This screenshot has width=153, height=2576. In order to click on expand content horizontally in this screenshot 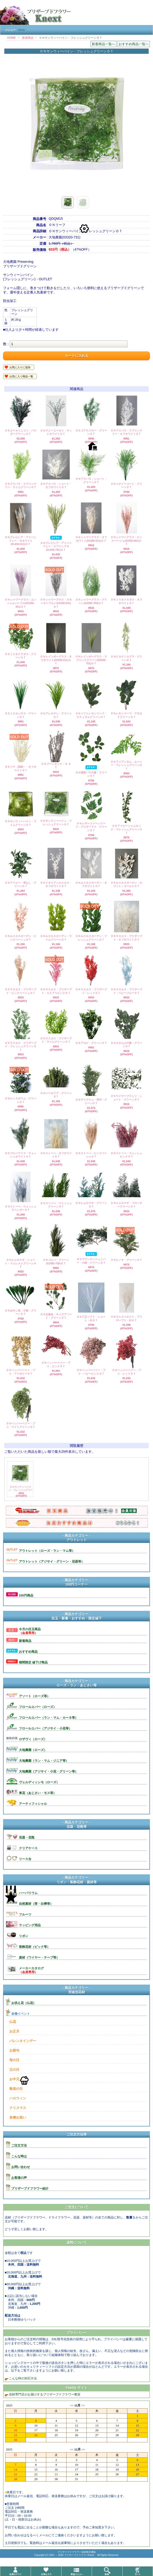, I will do `click(117, 1126)`.